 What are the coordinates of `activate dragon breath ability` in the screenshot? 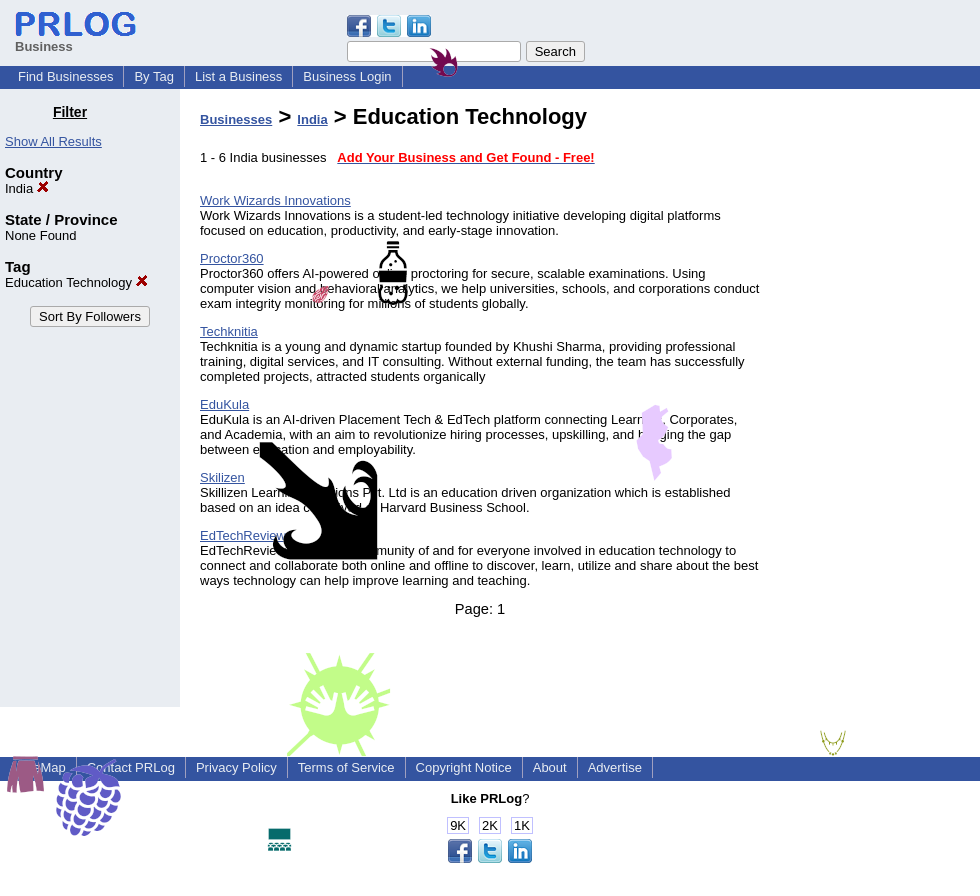 It's located at (318, 501).